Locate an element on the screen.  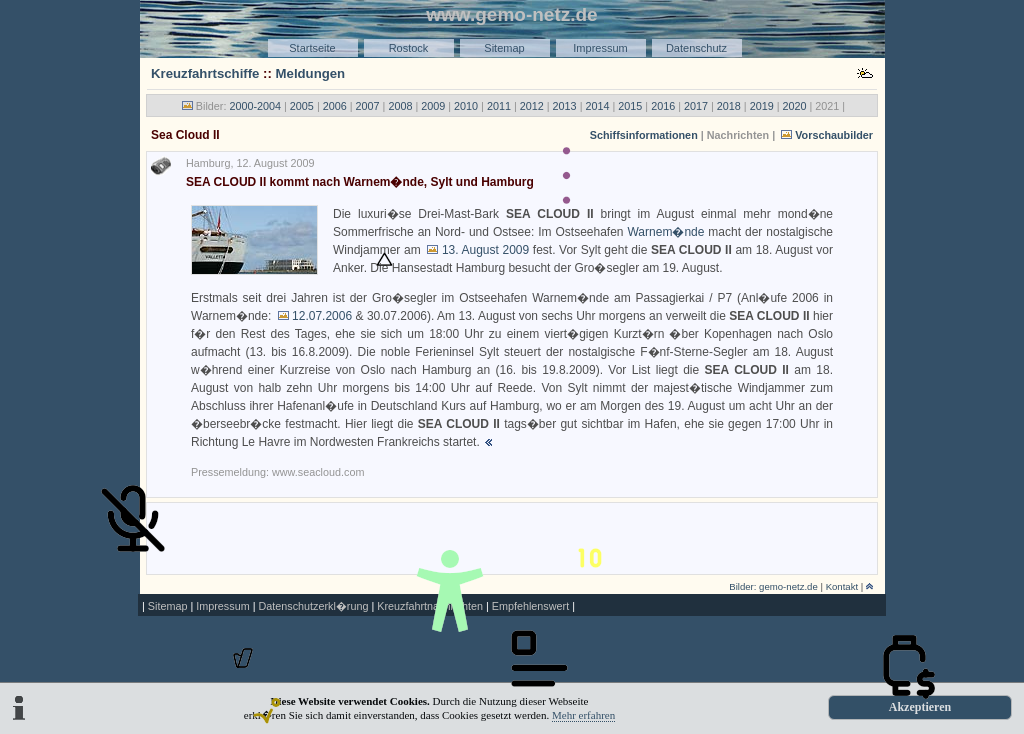
indicates item number 10 in a list or sequence is located at coordinates (588, 558).